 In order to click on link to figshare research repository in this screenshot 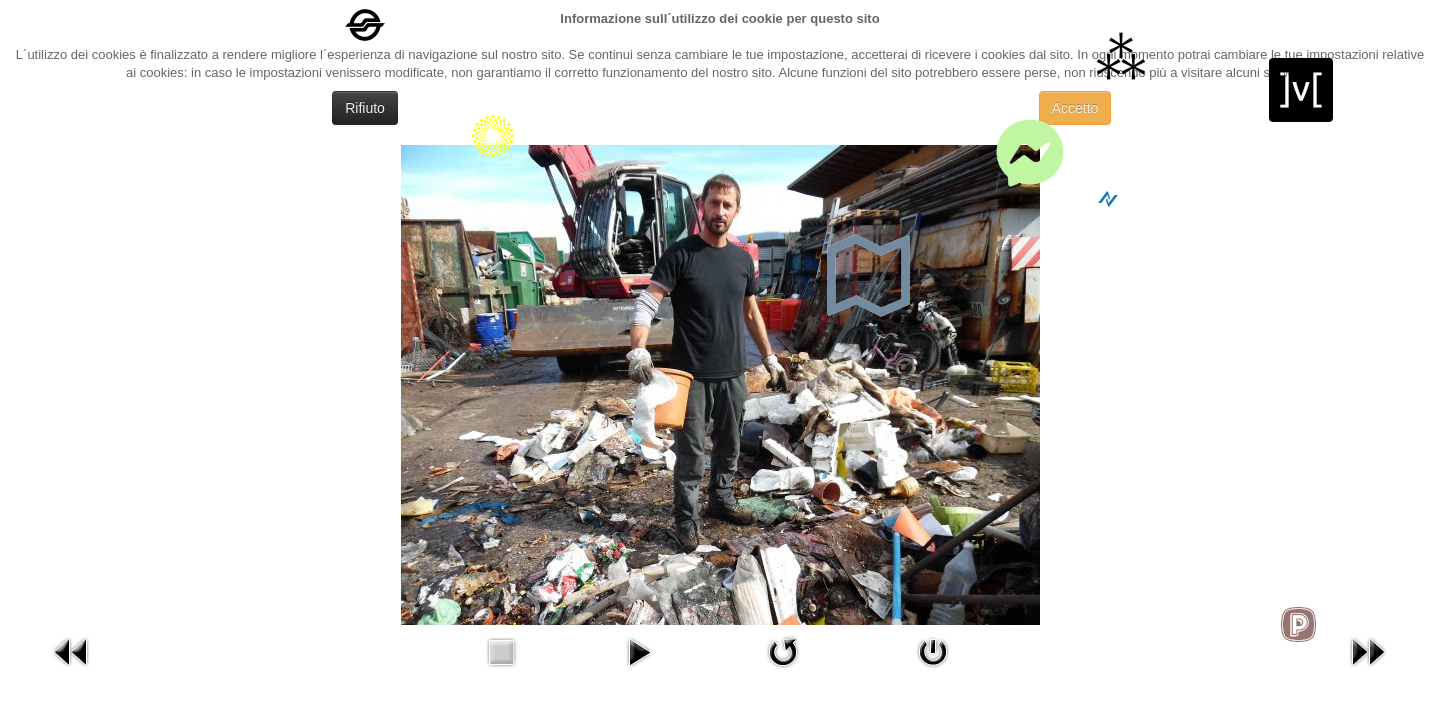, I will do `click(493, 136)`.